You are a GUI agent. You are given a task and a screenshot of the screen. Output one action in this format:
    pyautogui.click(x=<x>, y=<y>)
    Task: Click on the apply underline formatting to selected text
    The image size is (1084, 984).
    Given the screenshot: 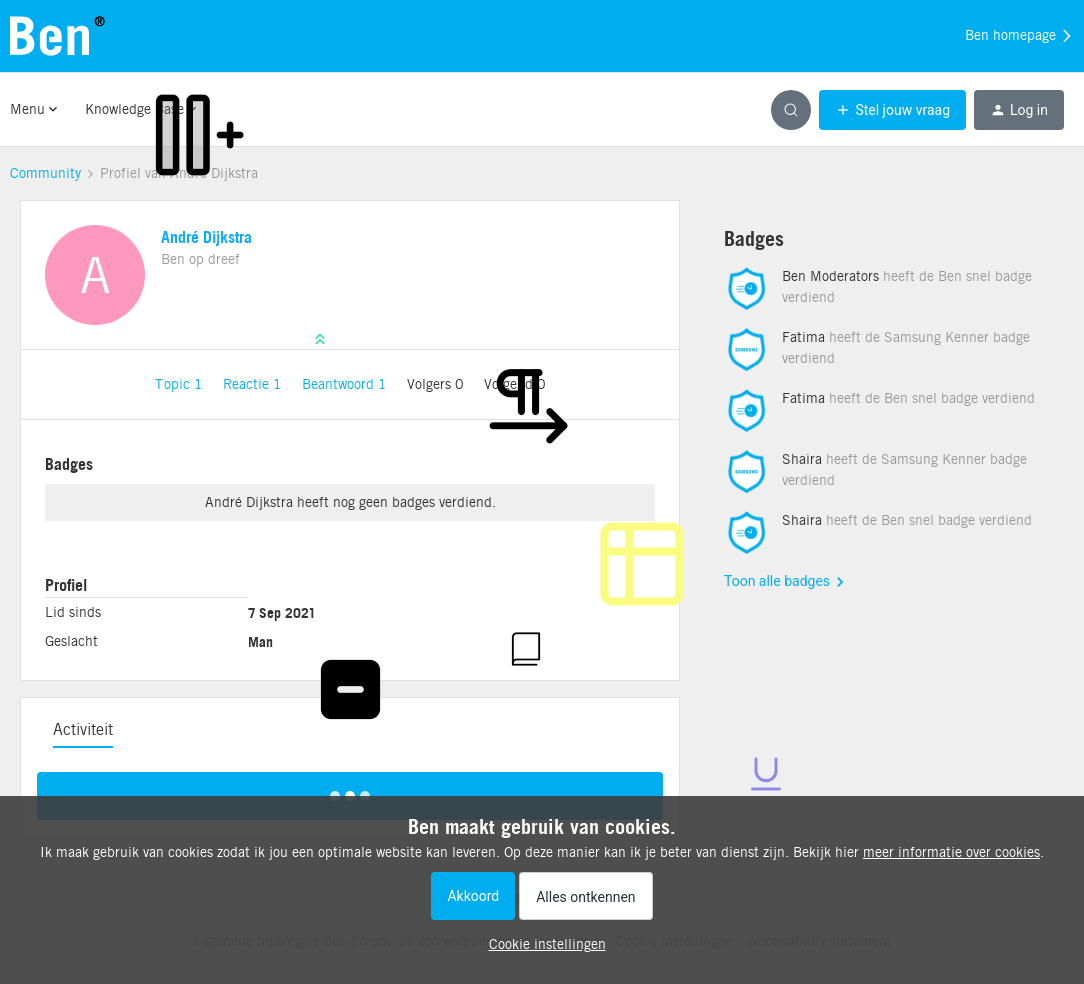 What is the action you would take?
    pyautogui.click(x=766, y=774)
    